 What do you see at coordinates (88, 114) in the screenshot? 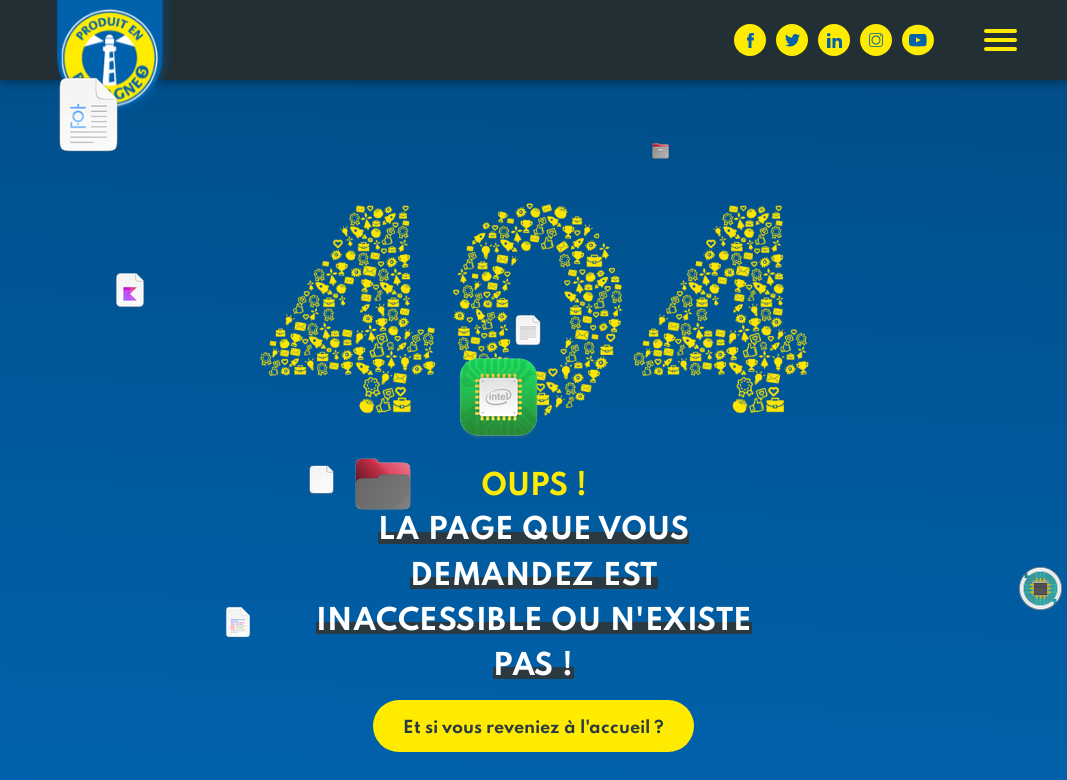
I see `open a Hangul Word Processor (.hwp) document` at bounding box center [88, 114].